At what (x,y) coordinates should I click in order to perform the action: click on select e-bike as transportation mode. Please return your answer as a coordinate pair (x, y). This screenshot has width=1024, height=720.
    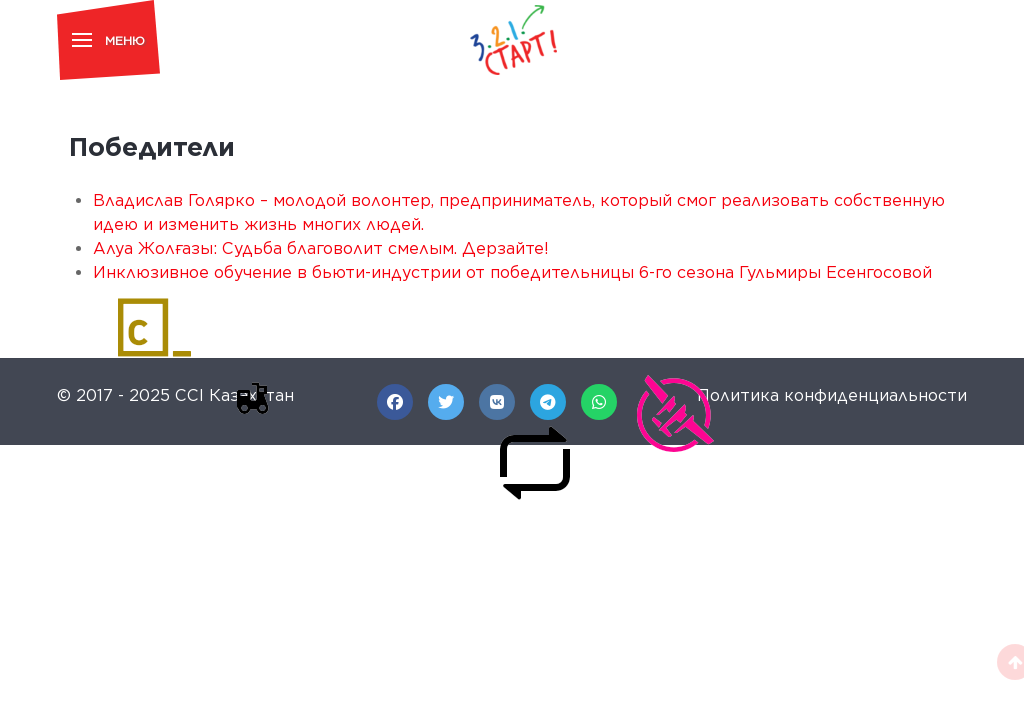
    Looking at the image, I should click on (252, 399).